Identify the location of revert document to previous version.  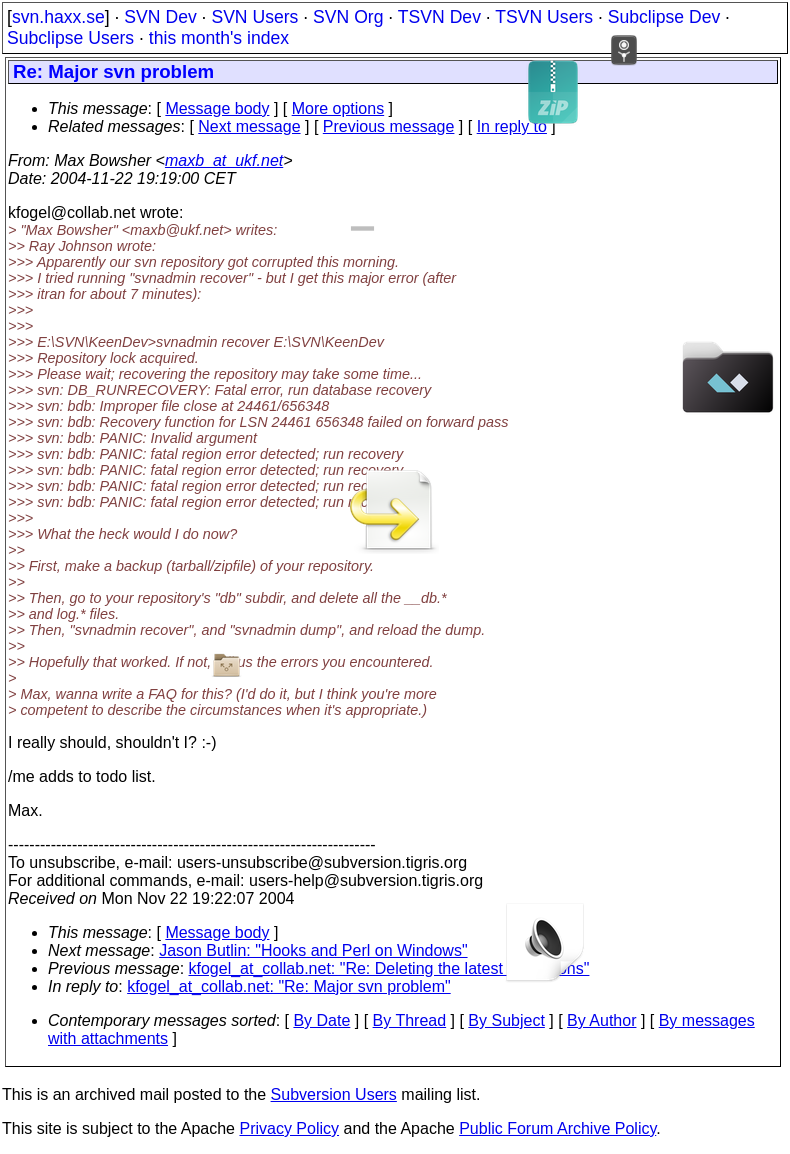
(394, 509).